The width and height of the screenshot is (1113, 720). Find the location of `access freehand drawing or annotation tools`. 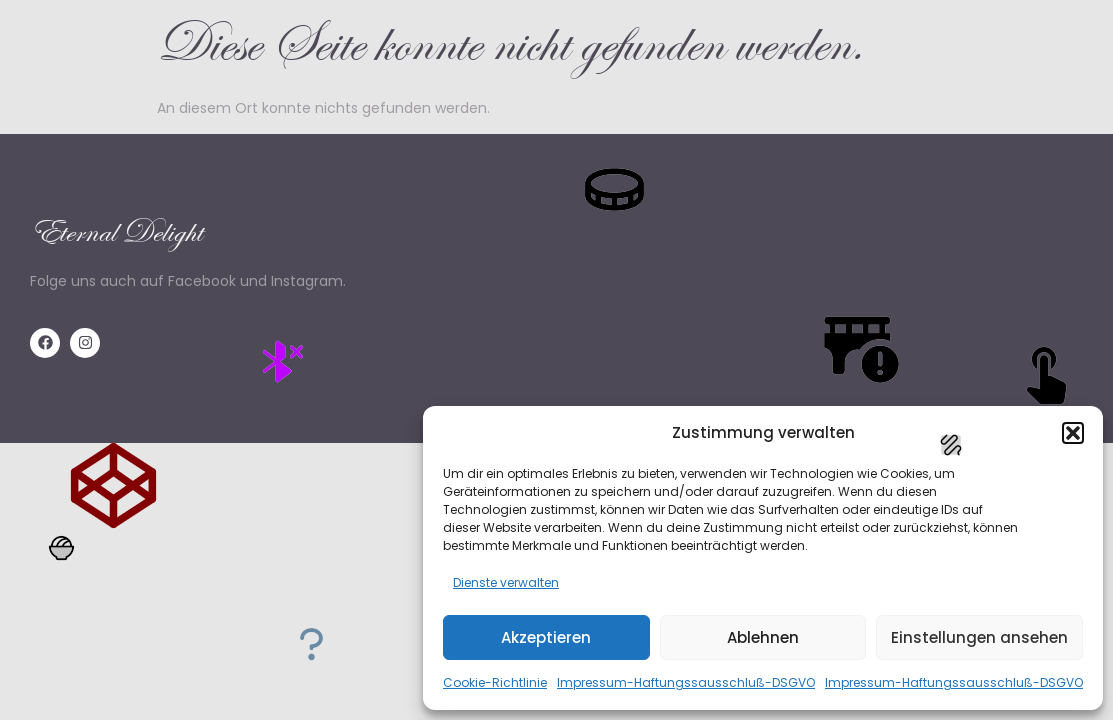

access freehand drawing or annotation tools is located at coordinates (951, 445).